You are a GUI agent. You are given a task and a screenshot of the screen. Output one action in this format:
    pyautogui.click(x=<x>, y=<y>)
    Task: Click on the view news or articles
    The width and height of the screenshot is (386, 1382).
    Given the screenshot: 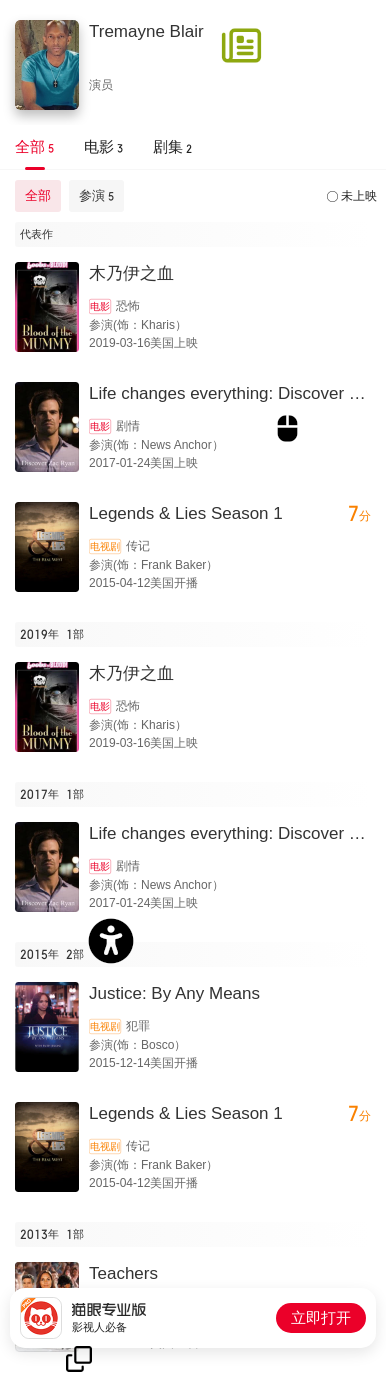 What is the action you would take?
    pyautogui.click(x=241, y=45)
    